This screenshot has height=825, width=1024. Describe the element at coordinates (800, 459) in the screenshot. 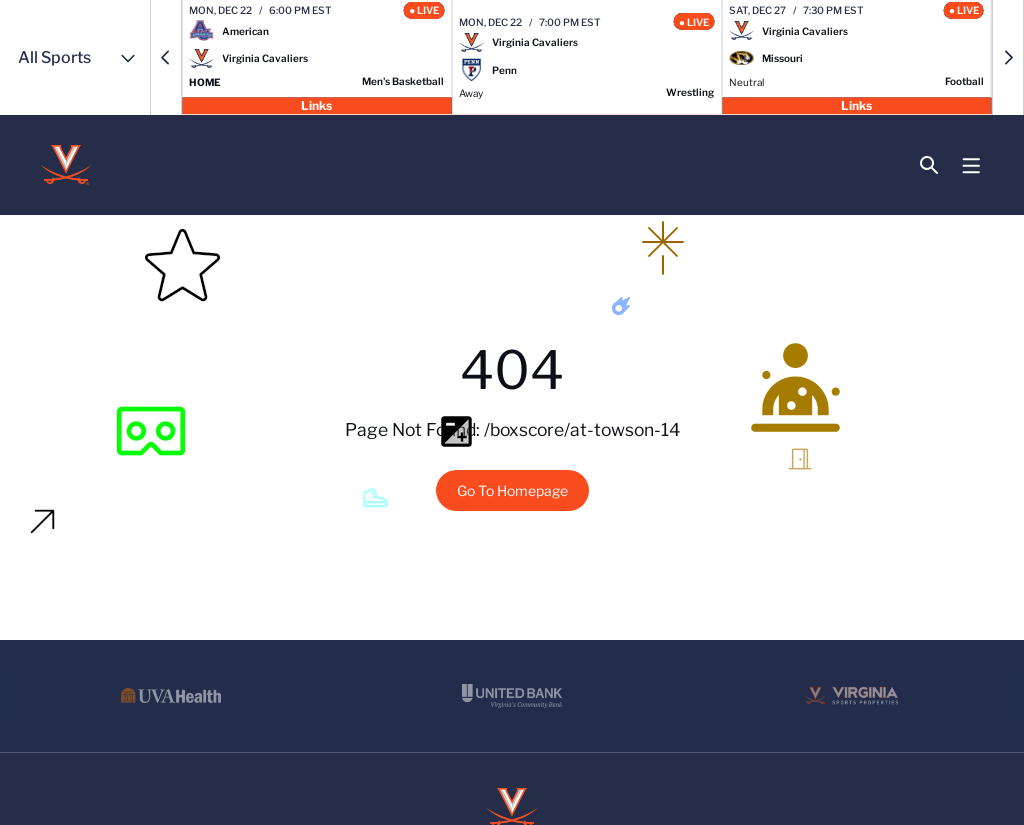

I see `exit or log out of the application` at that location.